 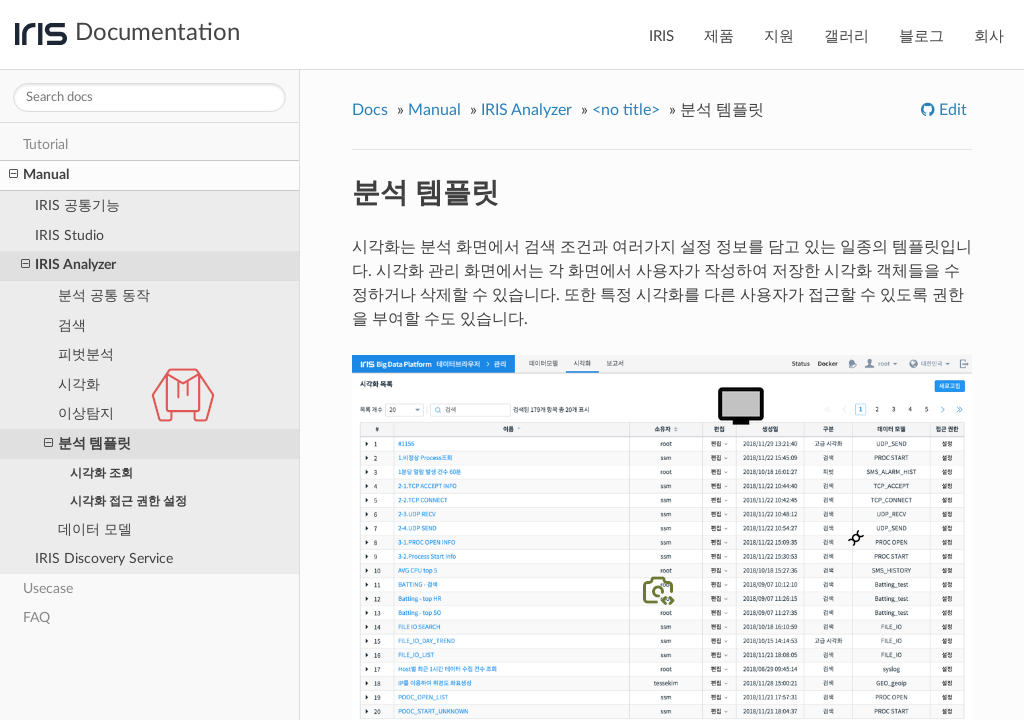 I want to click on access tv or display settings, so click(x=741, y=406).